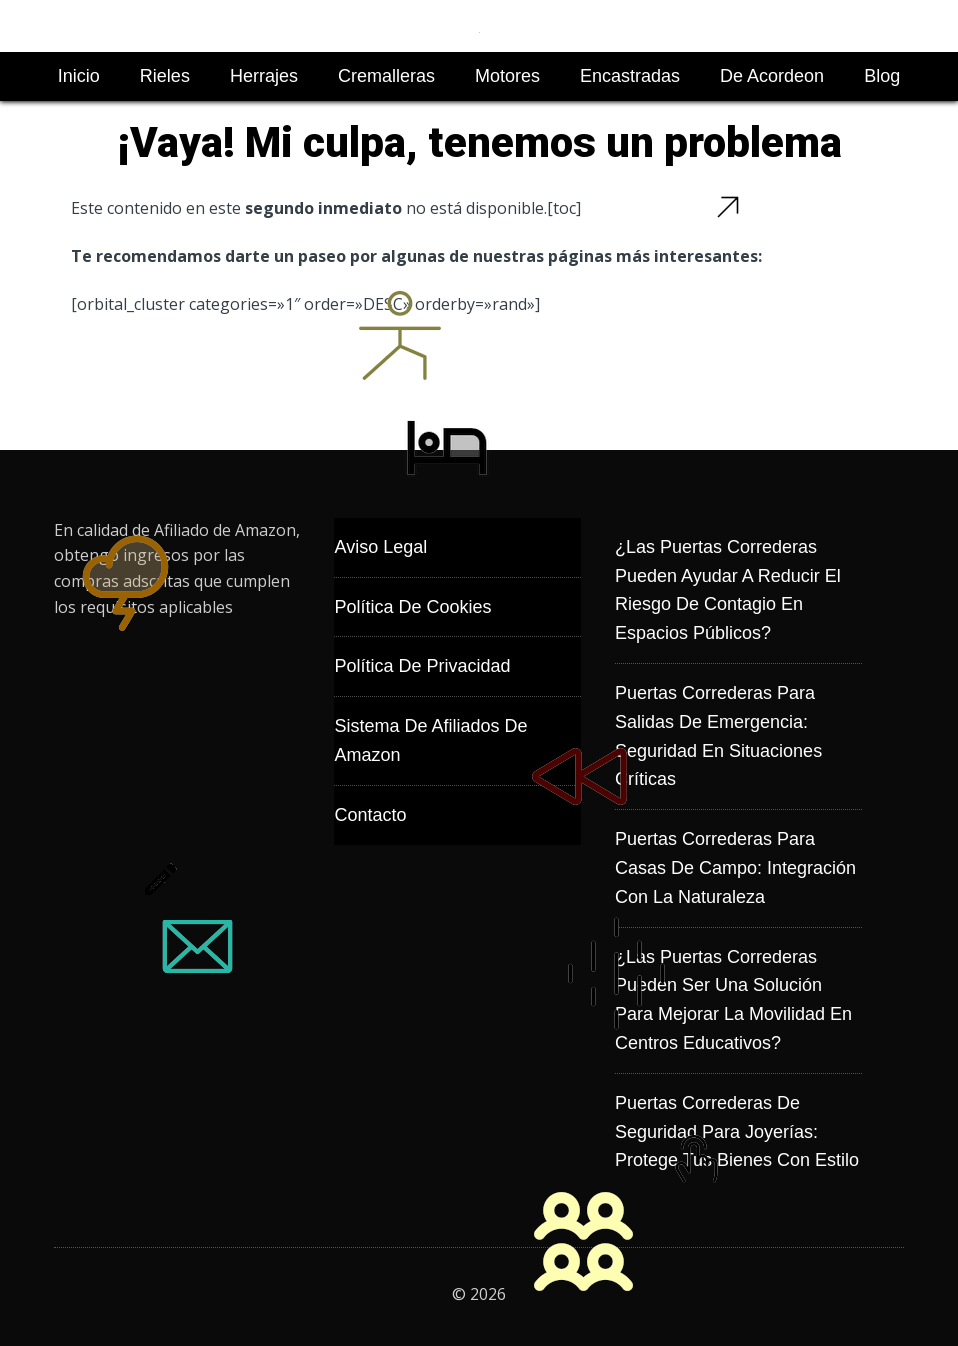 This screenshot has width=958, height=1346. I want to click on create or compose new content, so click(161, 879).